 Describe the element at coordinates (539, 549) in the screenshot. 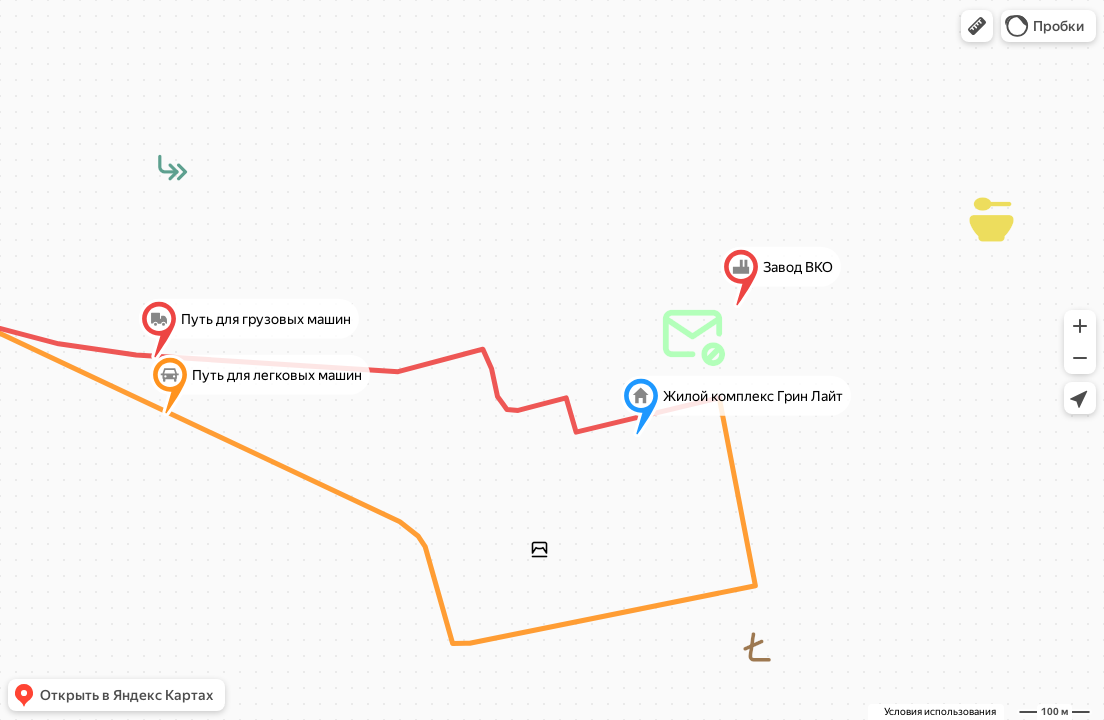

I see `access theater or cinema showtimes` at that location.